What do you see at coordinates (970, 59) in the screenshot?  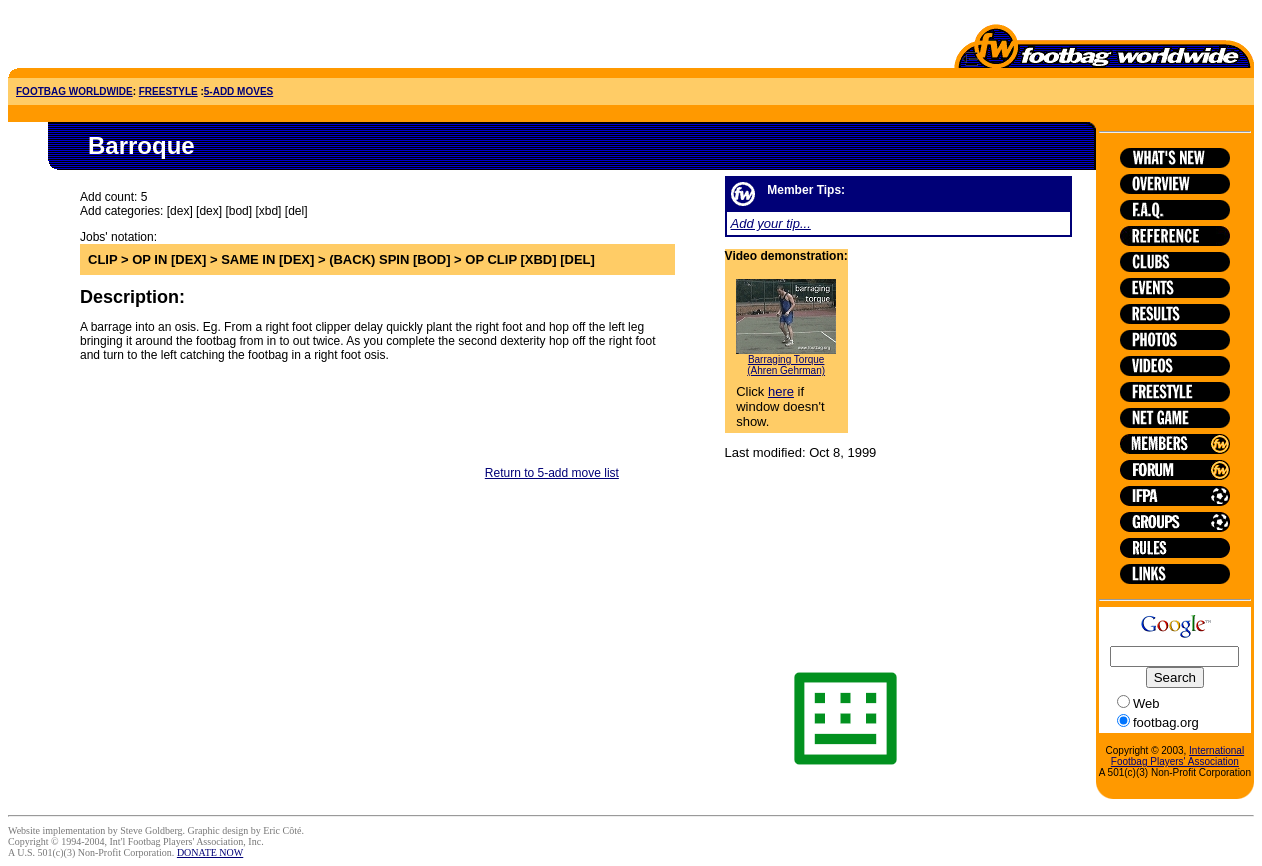 I see `collapse the sidebar menu` at bounding box center [970, 59].